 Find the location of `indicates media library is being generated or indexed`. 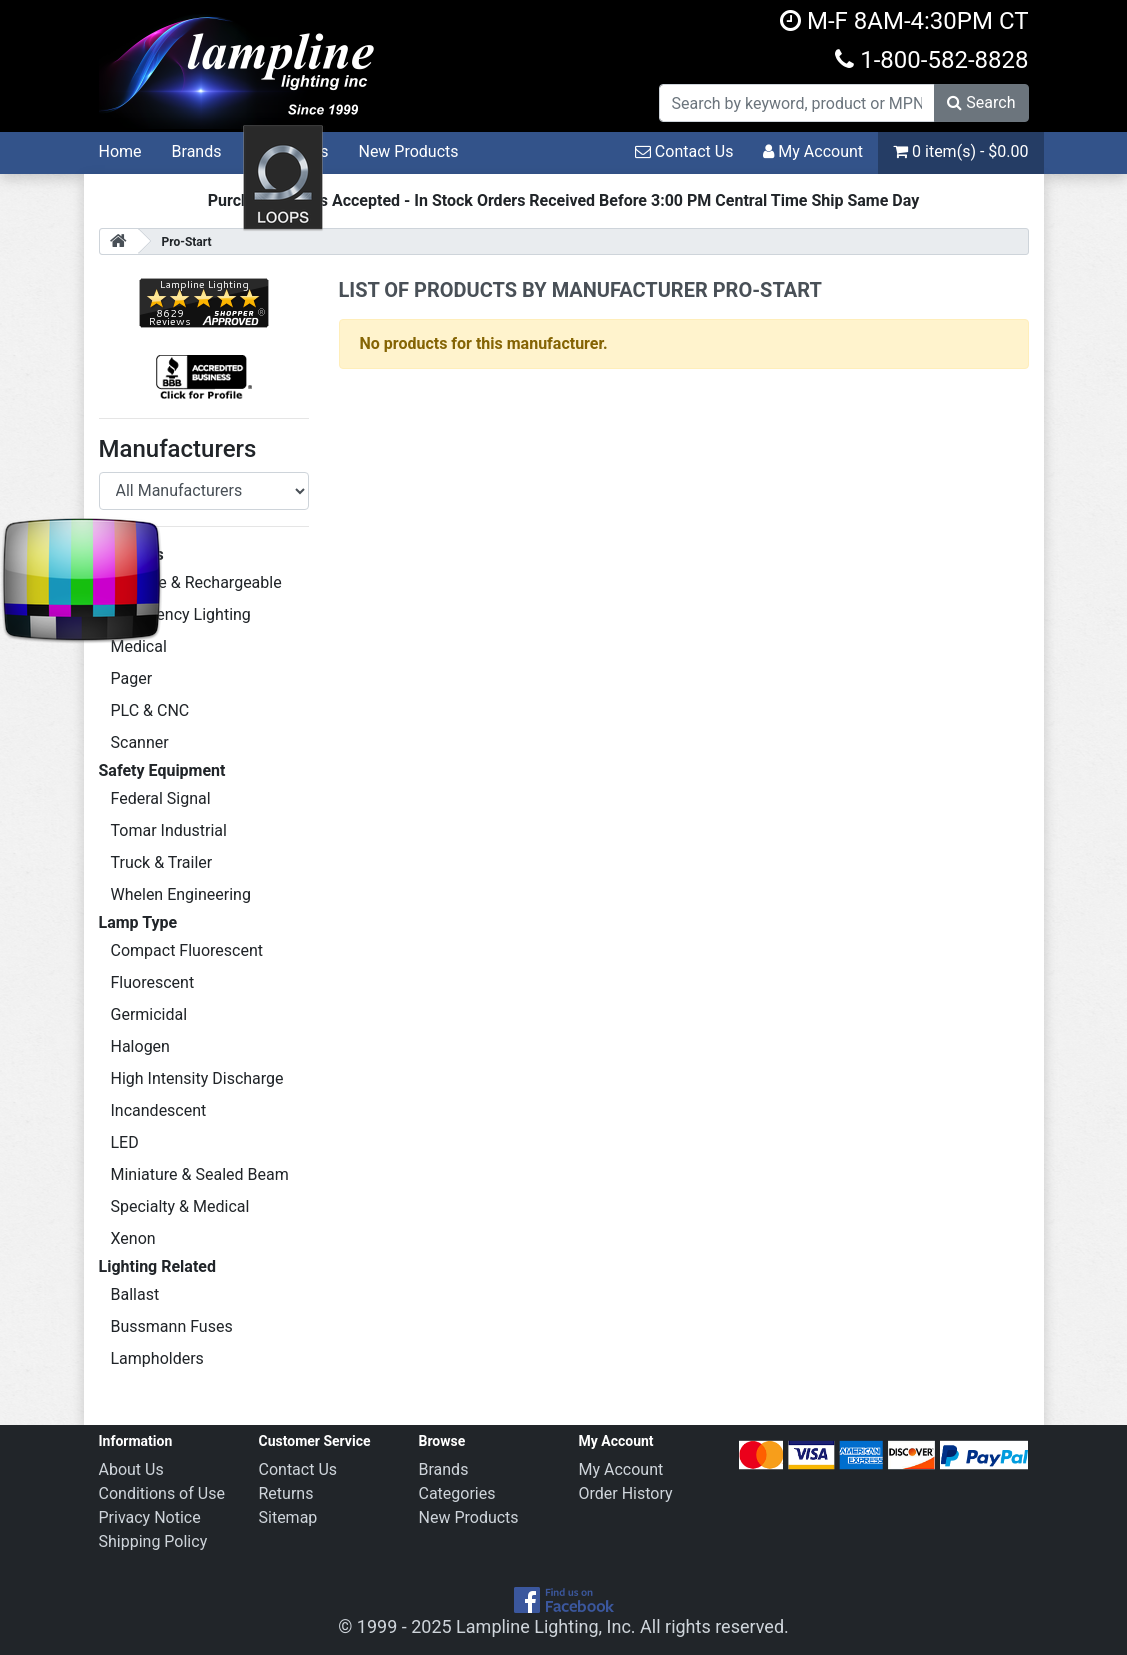

indicates media library is being generated or indexed is located at coordinates (81, 587).